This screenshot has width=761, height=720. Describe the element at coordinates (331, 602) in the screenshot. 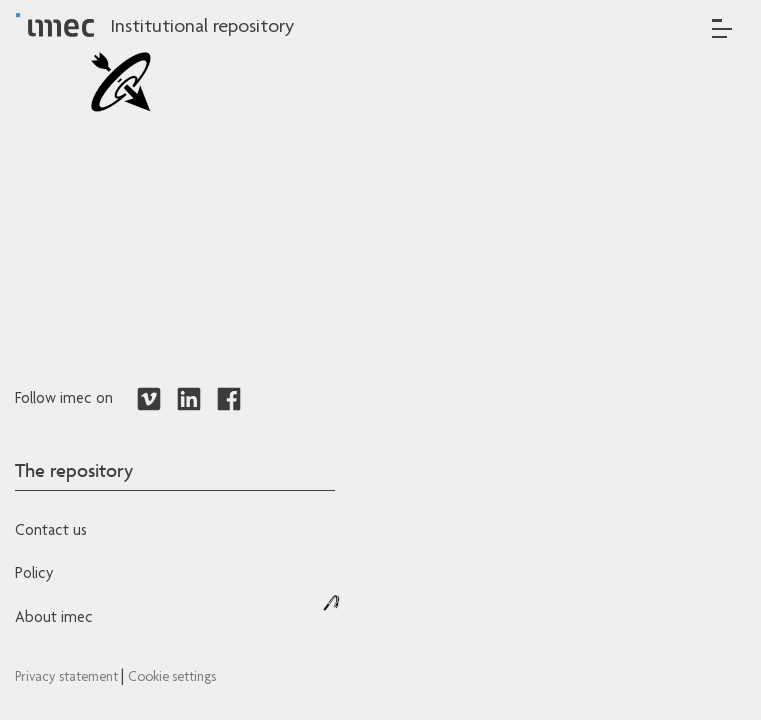

I see `crowbar tool item in a game inventory` at that location.